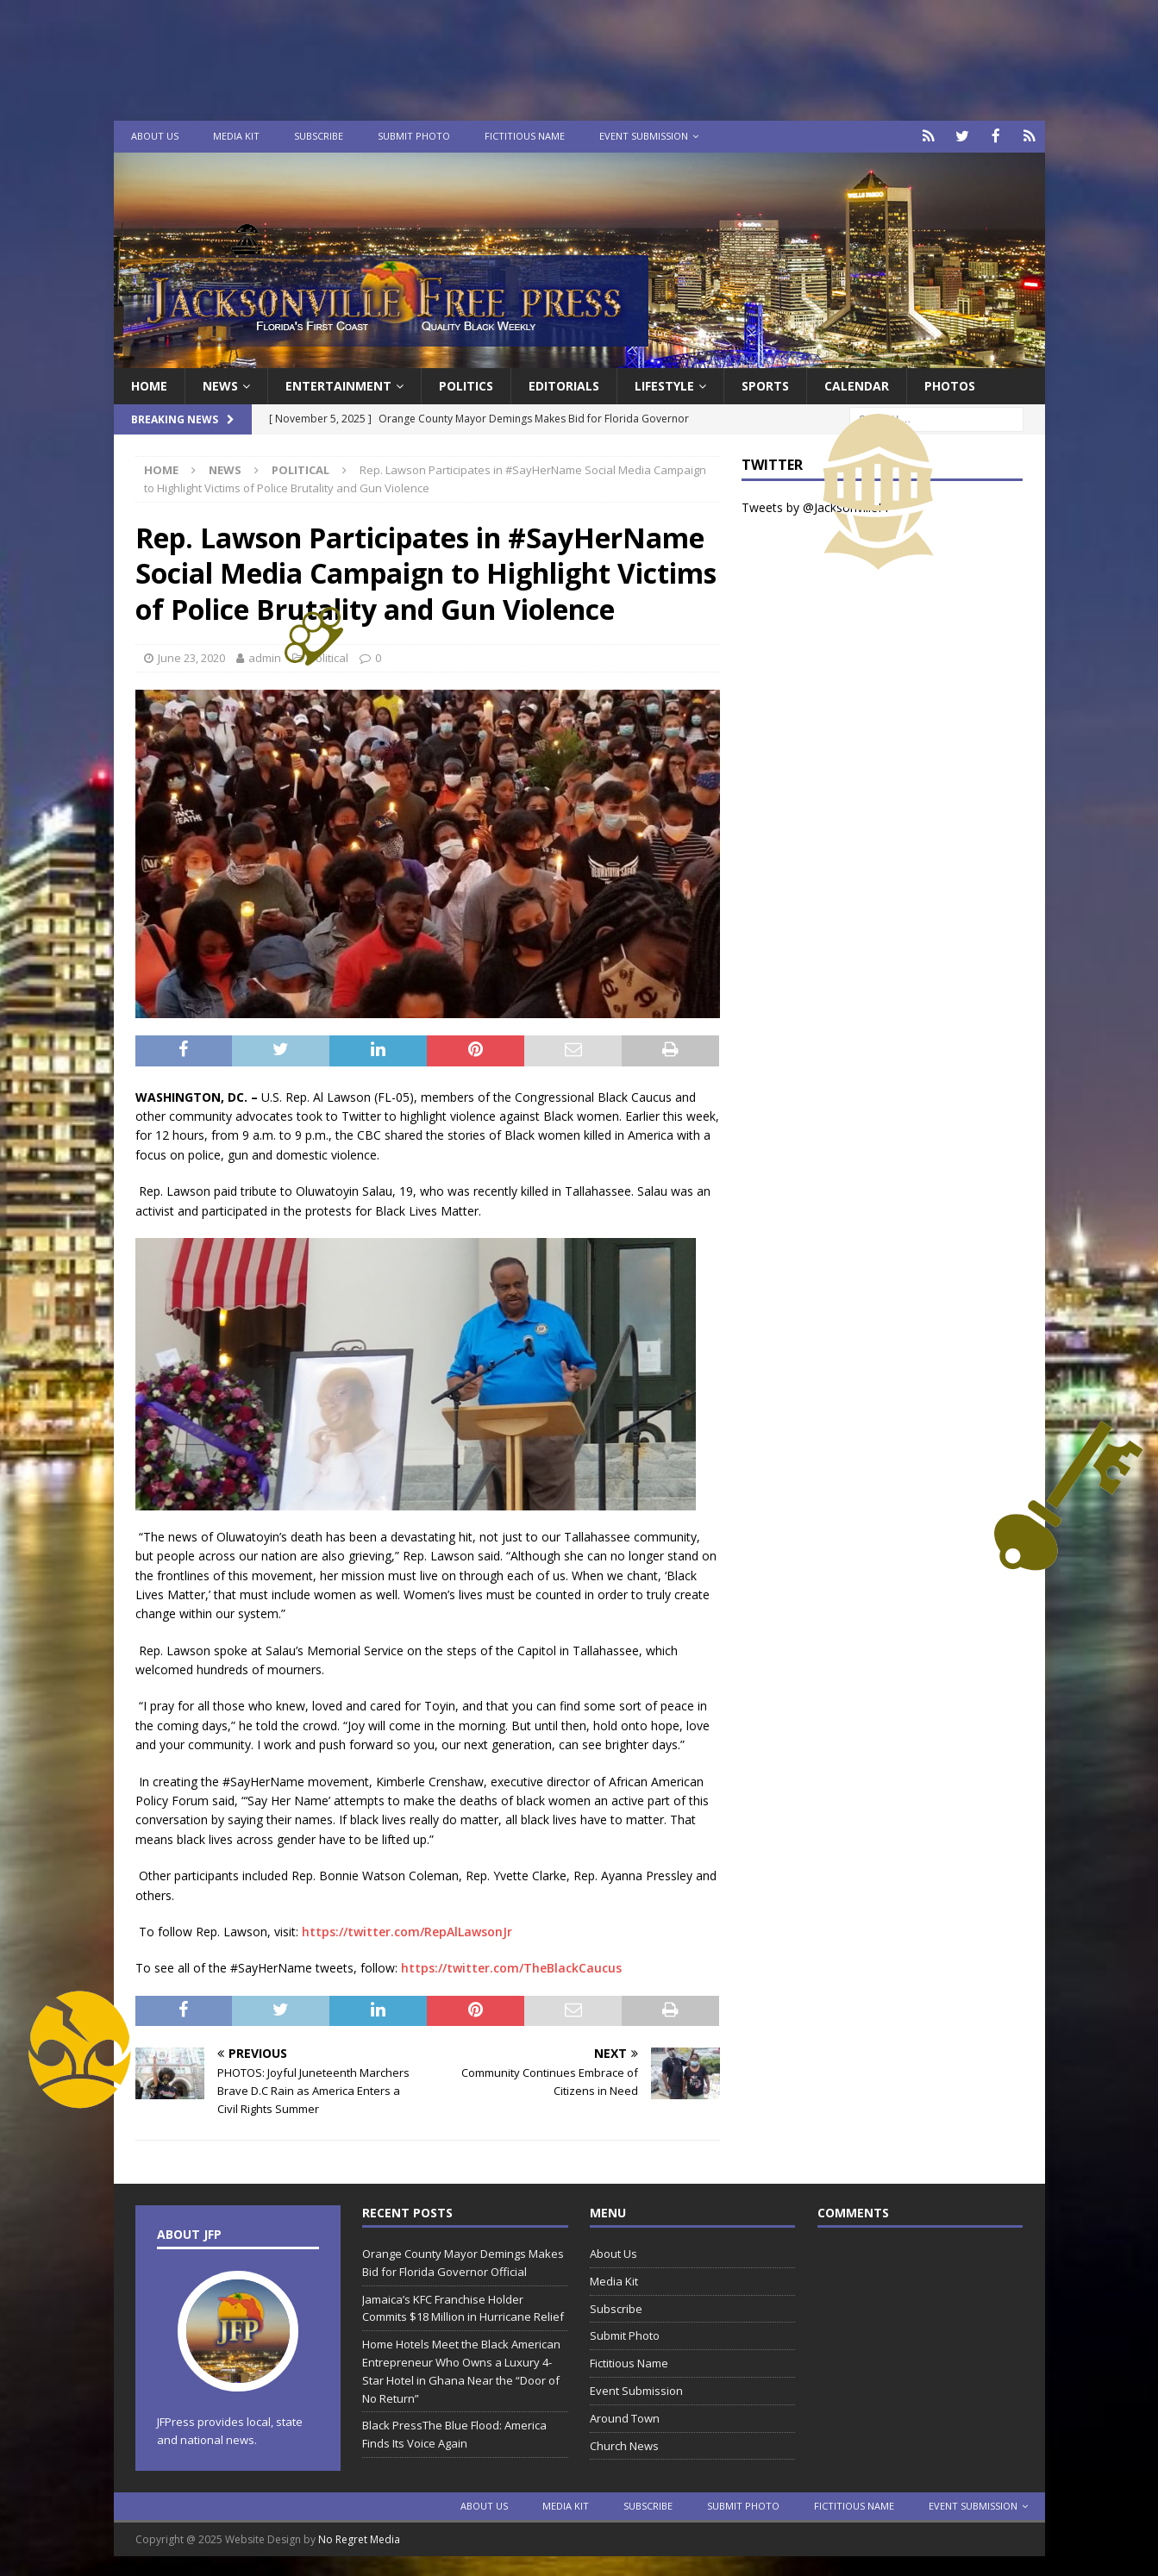 The image size is (1158, 2576). What do you see at coordinates (247, 239) in the screenshot?
I see `access kitchen or cooking tools` at bounding box center [247, 239].